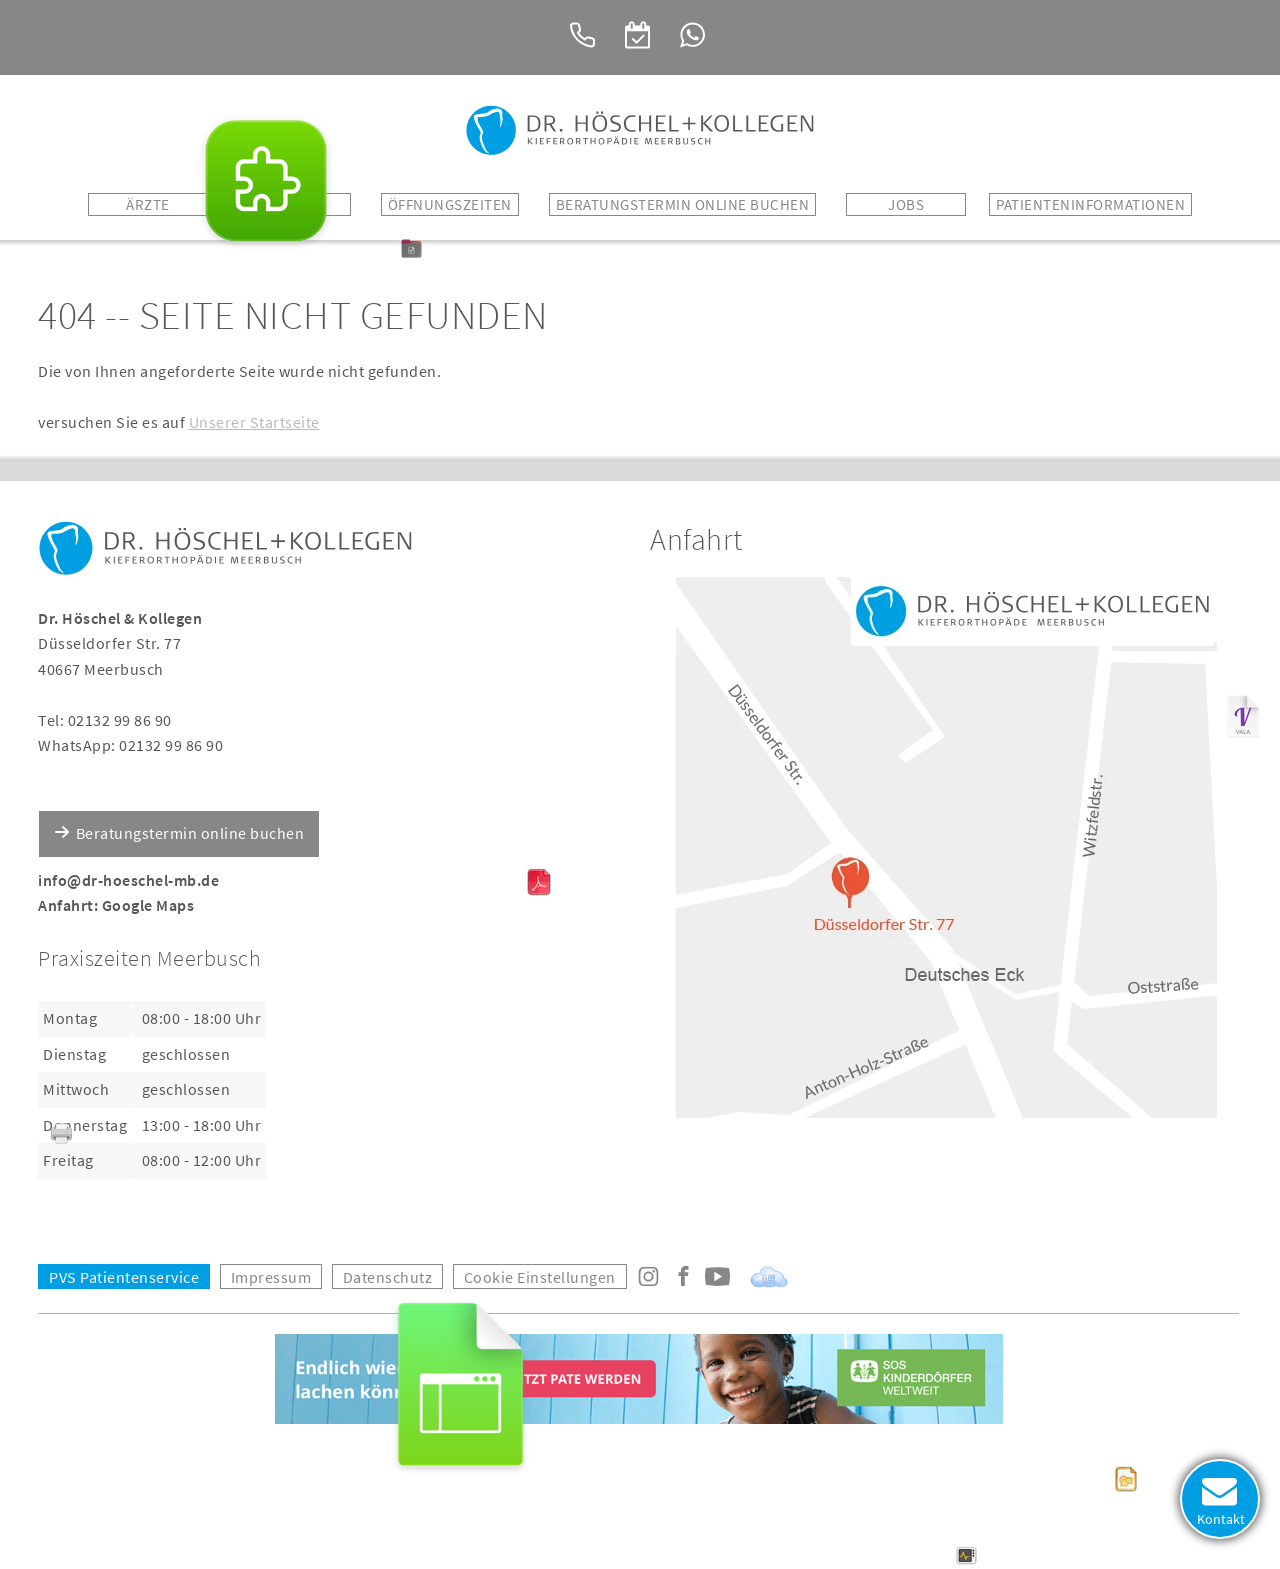  I want to click on open your documents folder, so click(411, 248).